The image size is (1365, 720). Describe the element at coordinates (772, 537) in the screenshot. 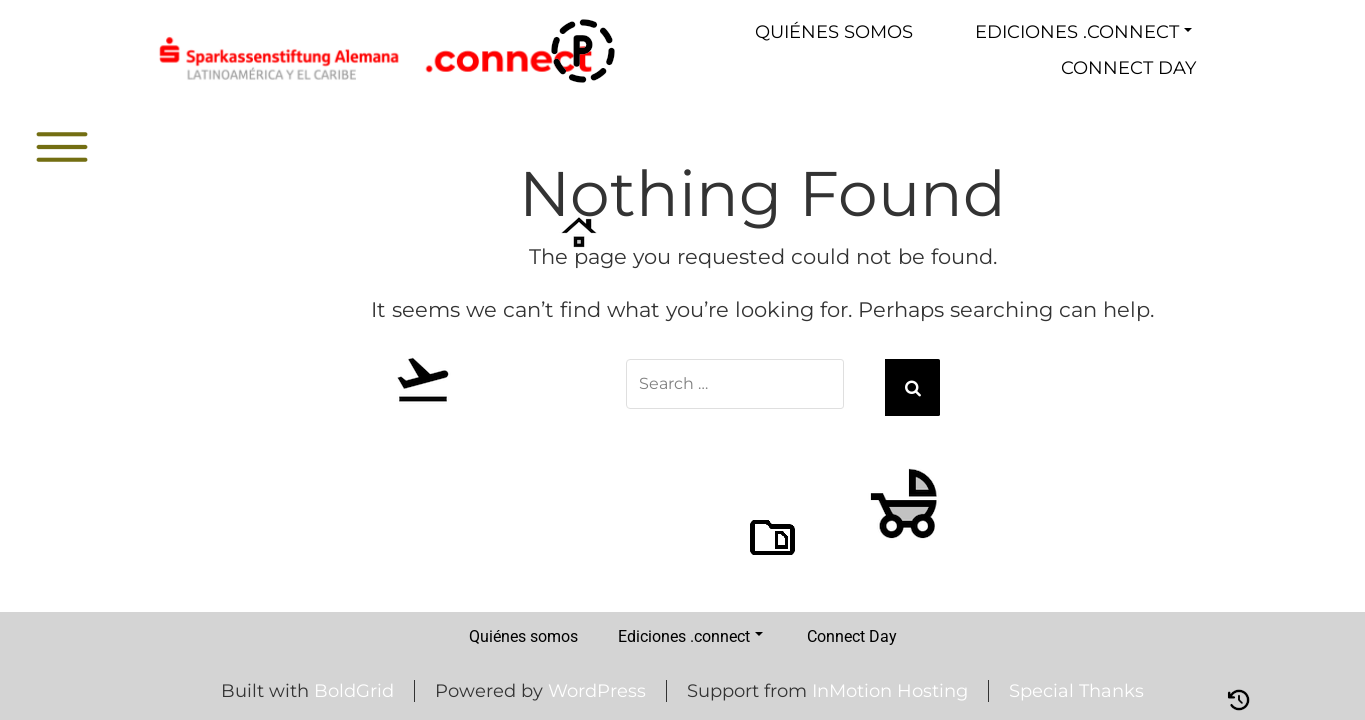

I see `access saved code snippets` at that location.